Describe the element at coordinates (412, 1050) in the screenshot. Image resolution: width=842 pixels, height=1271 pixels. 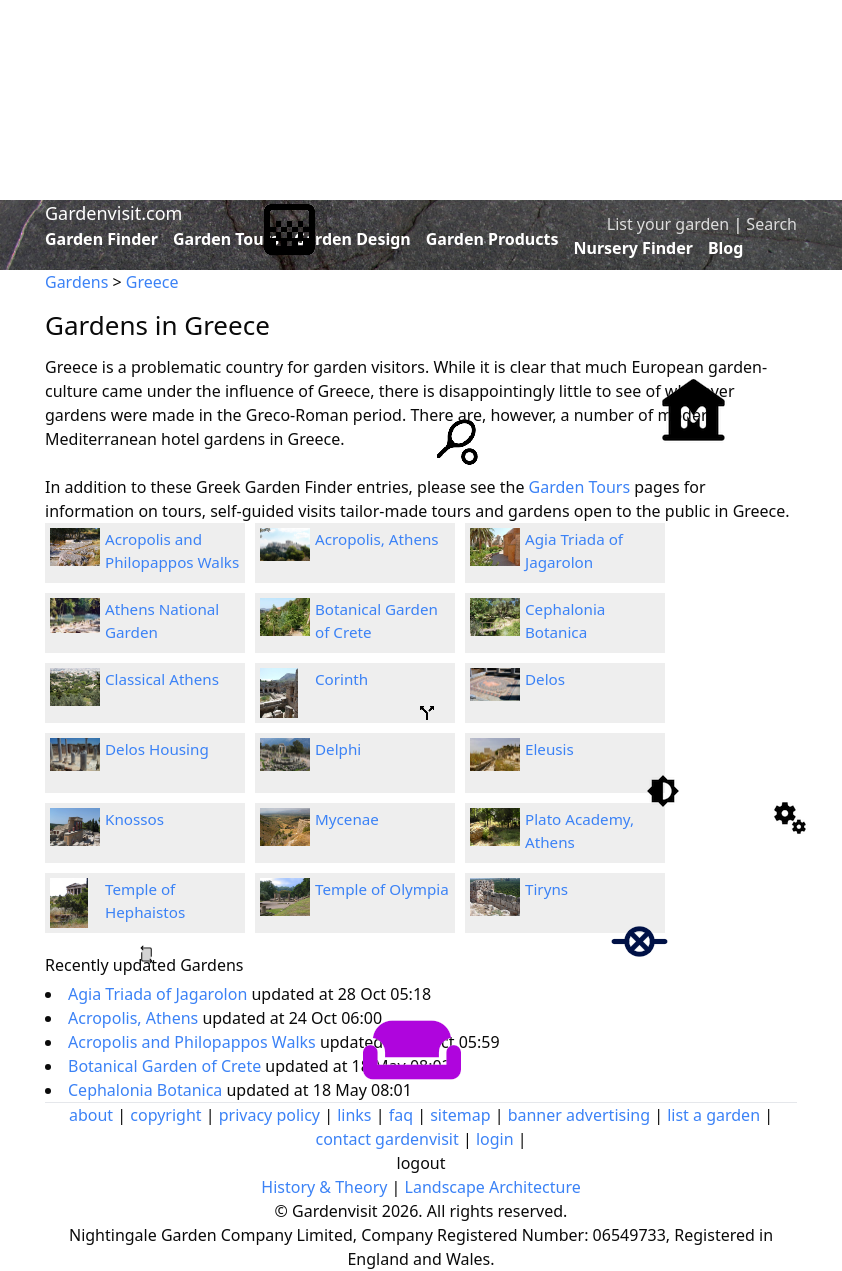
I see `browse living room furniture` at that location.